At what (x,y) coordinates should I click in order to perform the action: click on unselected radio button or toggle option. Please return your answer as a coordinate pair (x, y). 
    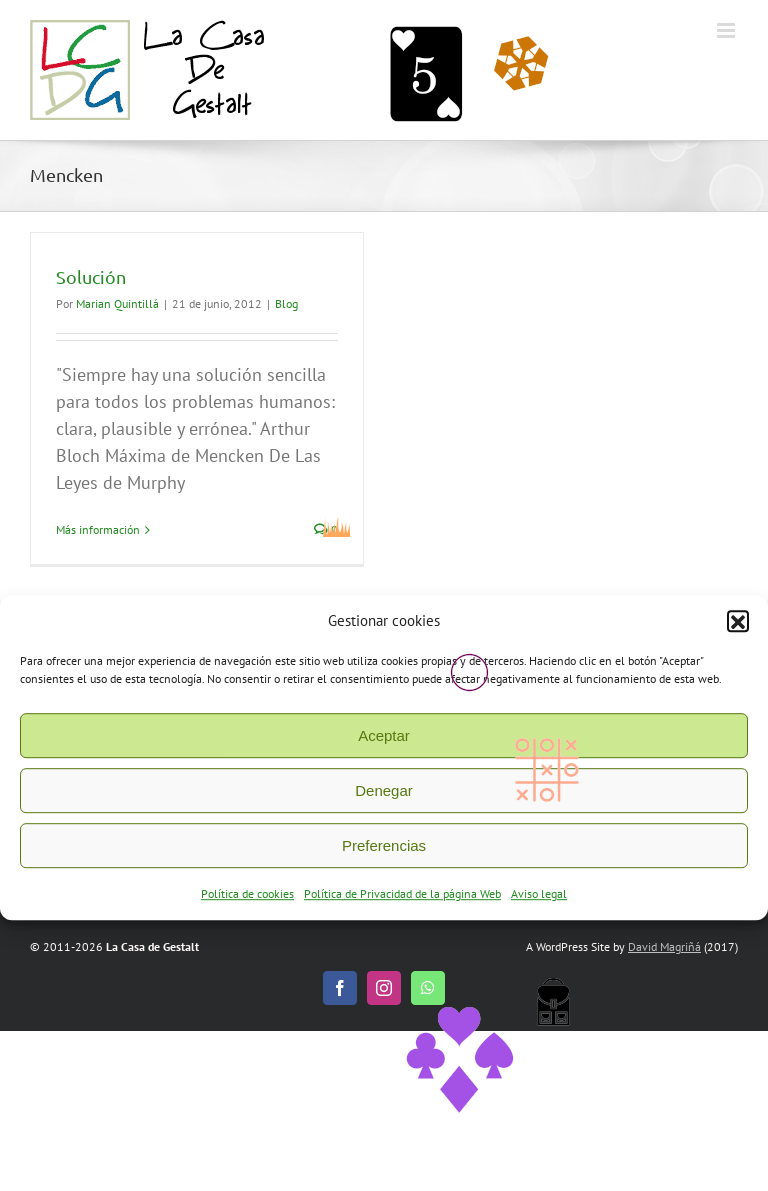
    Looking at the image, I should click on (469, 672).